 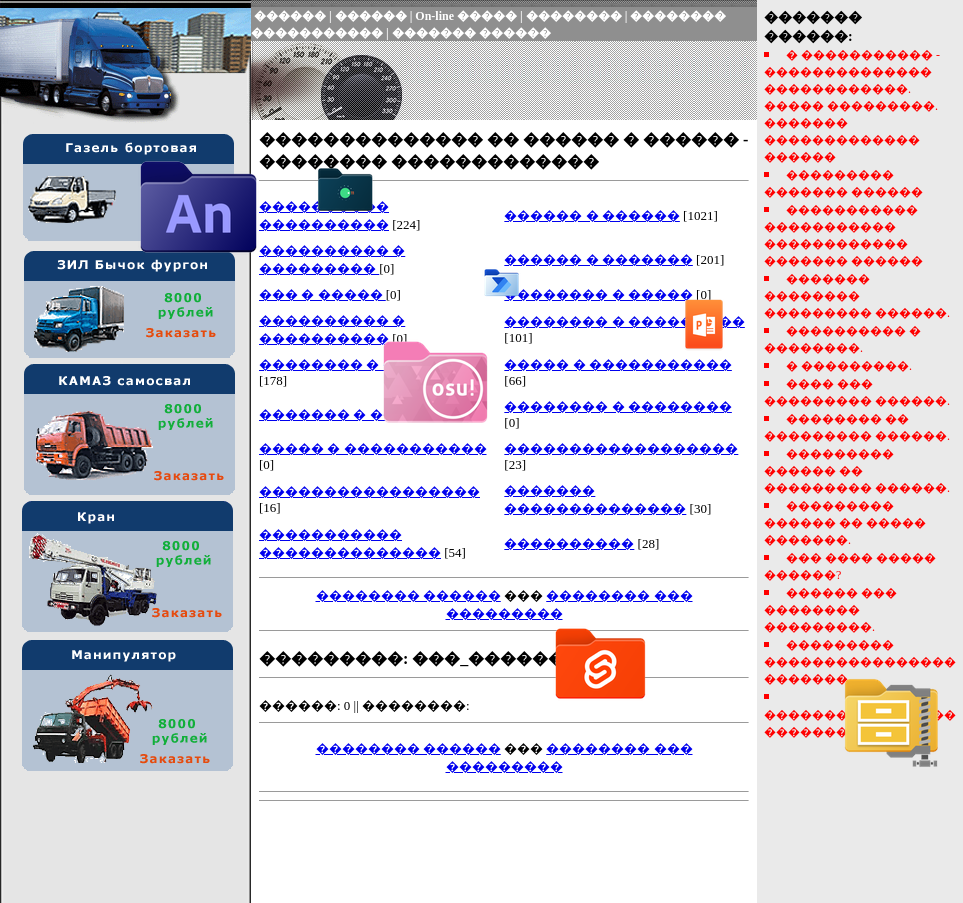 I want to click on open compressed files folder, so click(x=891, y=718).